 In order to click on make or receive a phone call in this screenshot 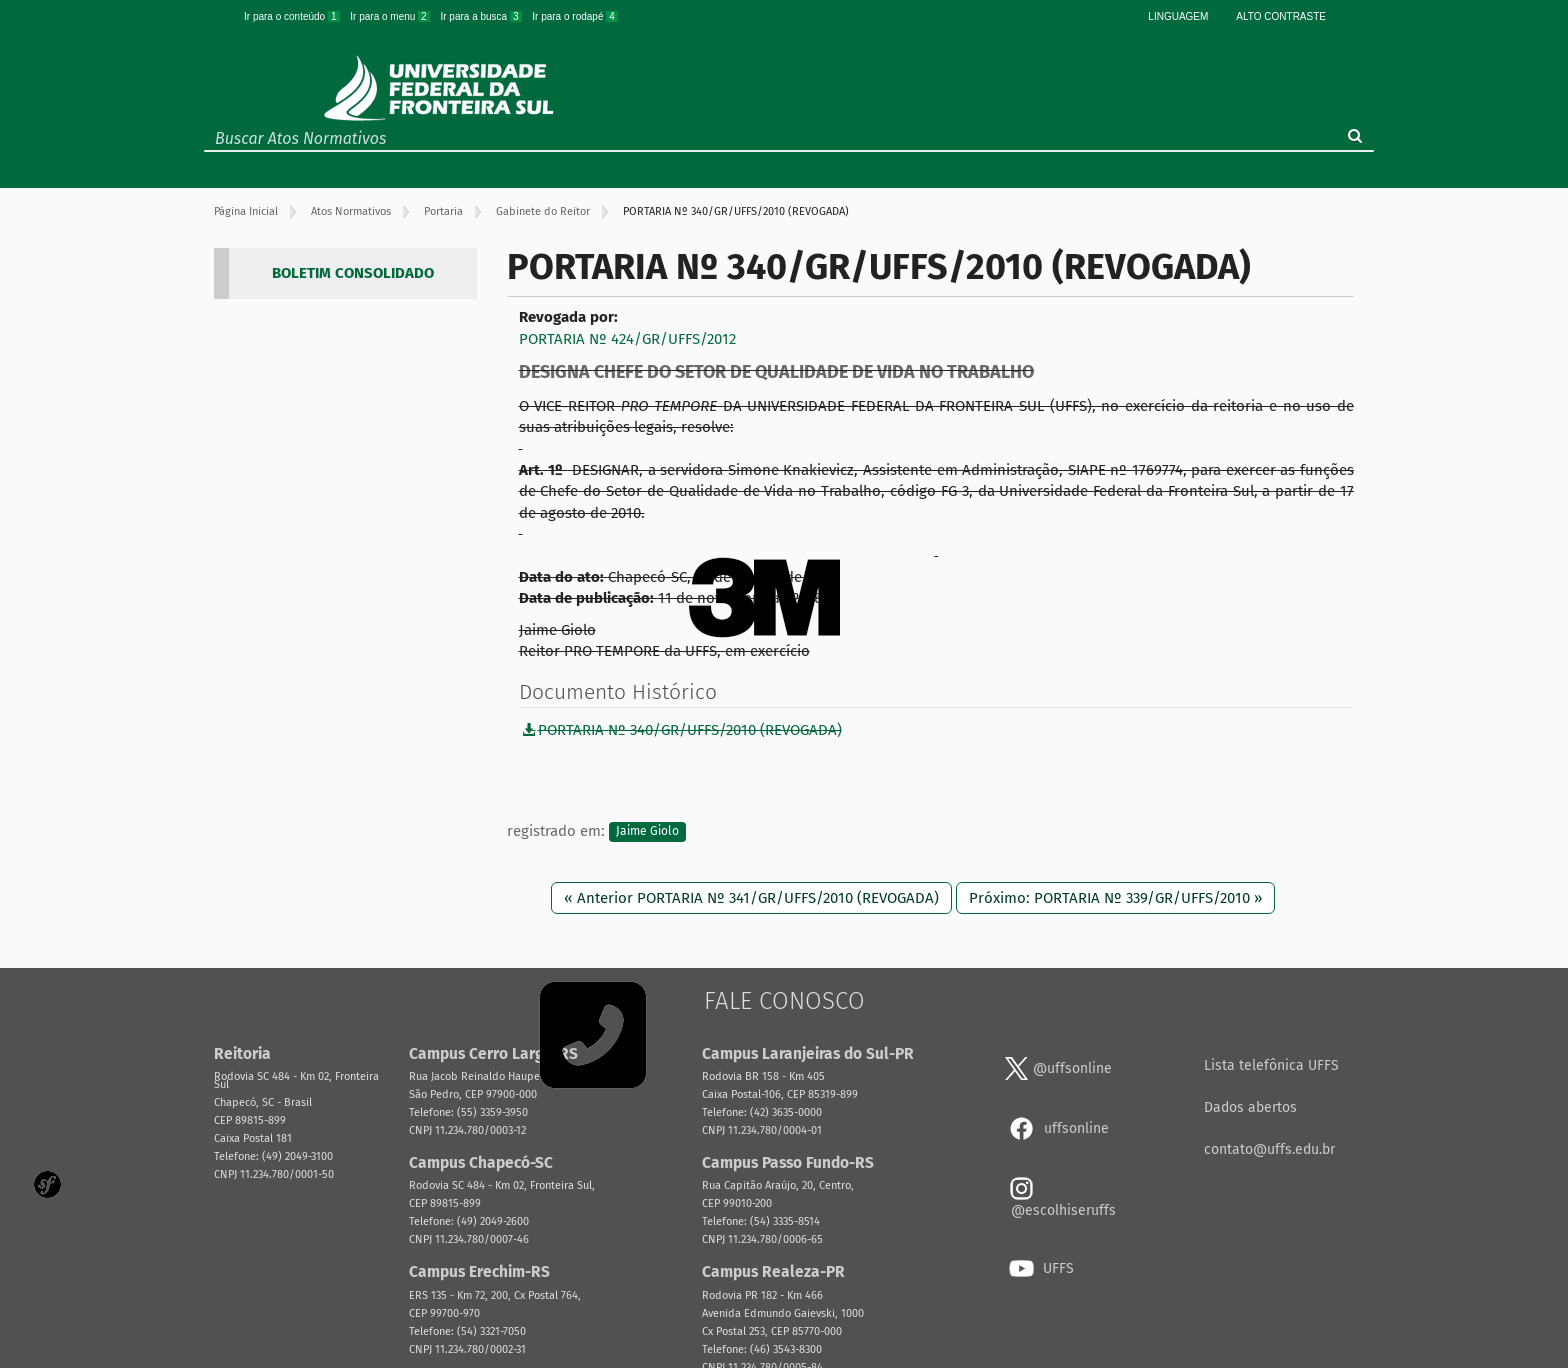, I will do `click(593, 1035)`.